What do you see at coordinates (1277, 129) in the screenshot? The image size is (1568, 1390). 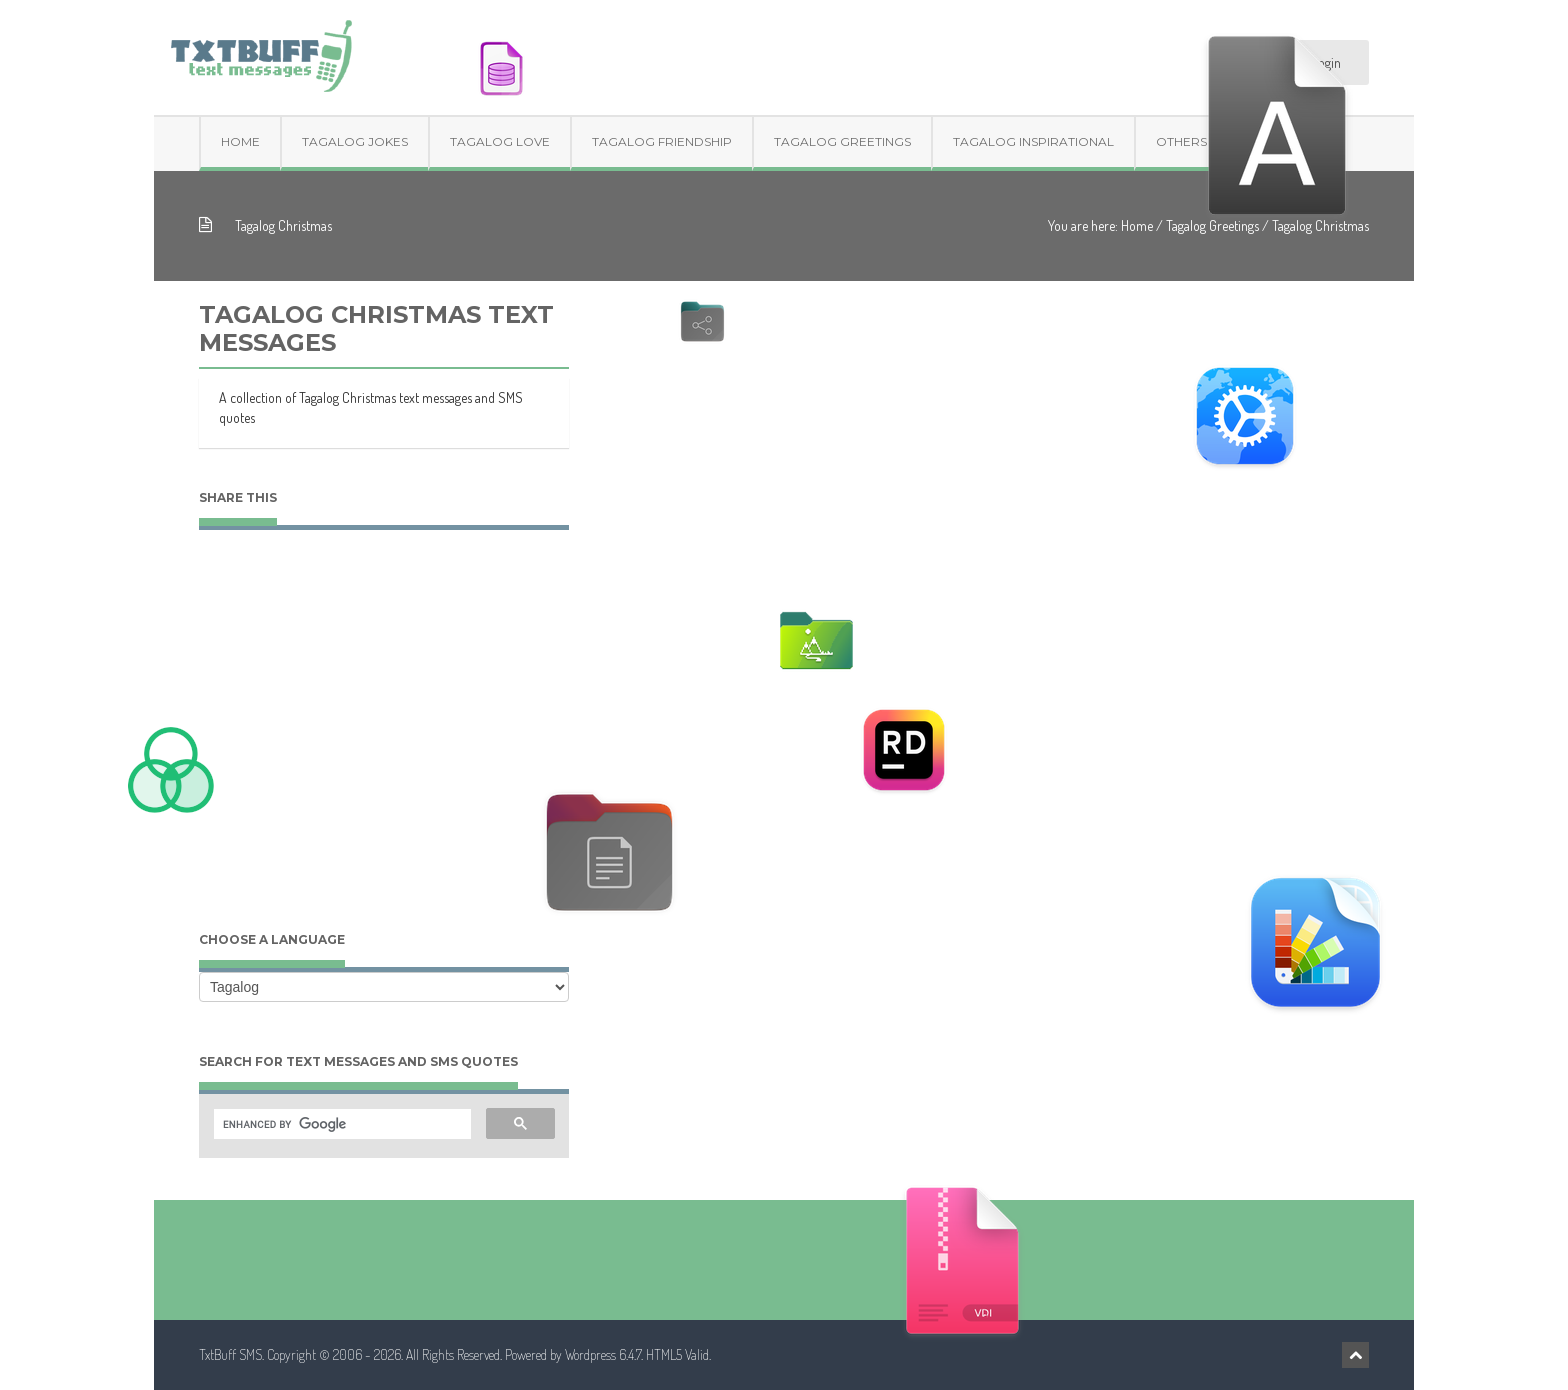 I see `a generic font file` at bounding box center [1277, 129].